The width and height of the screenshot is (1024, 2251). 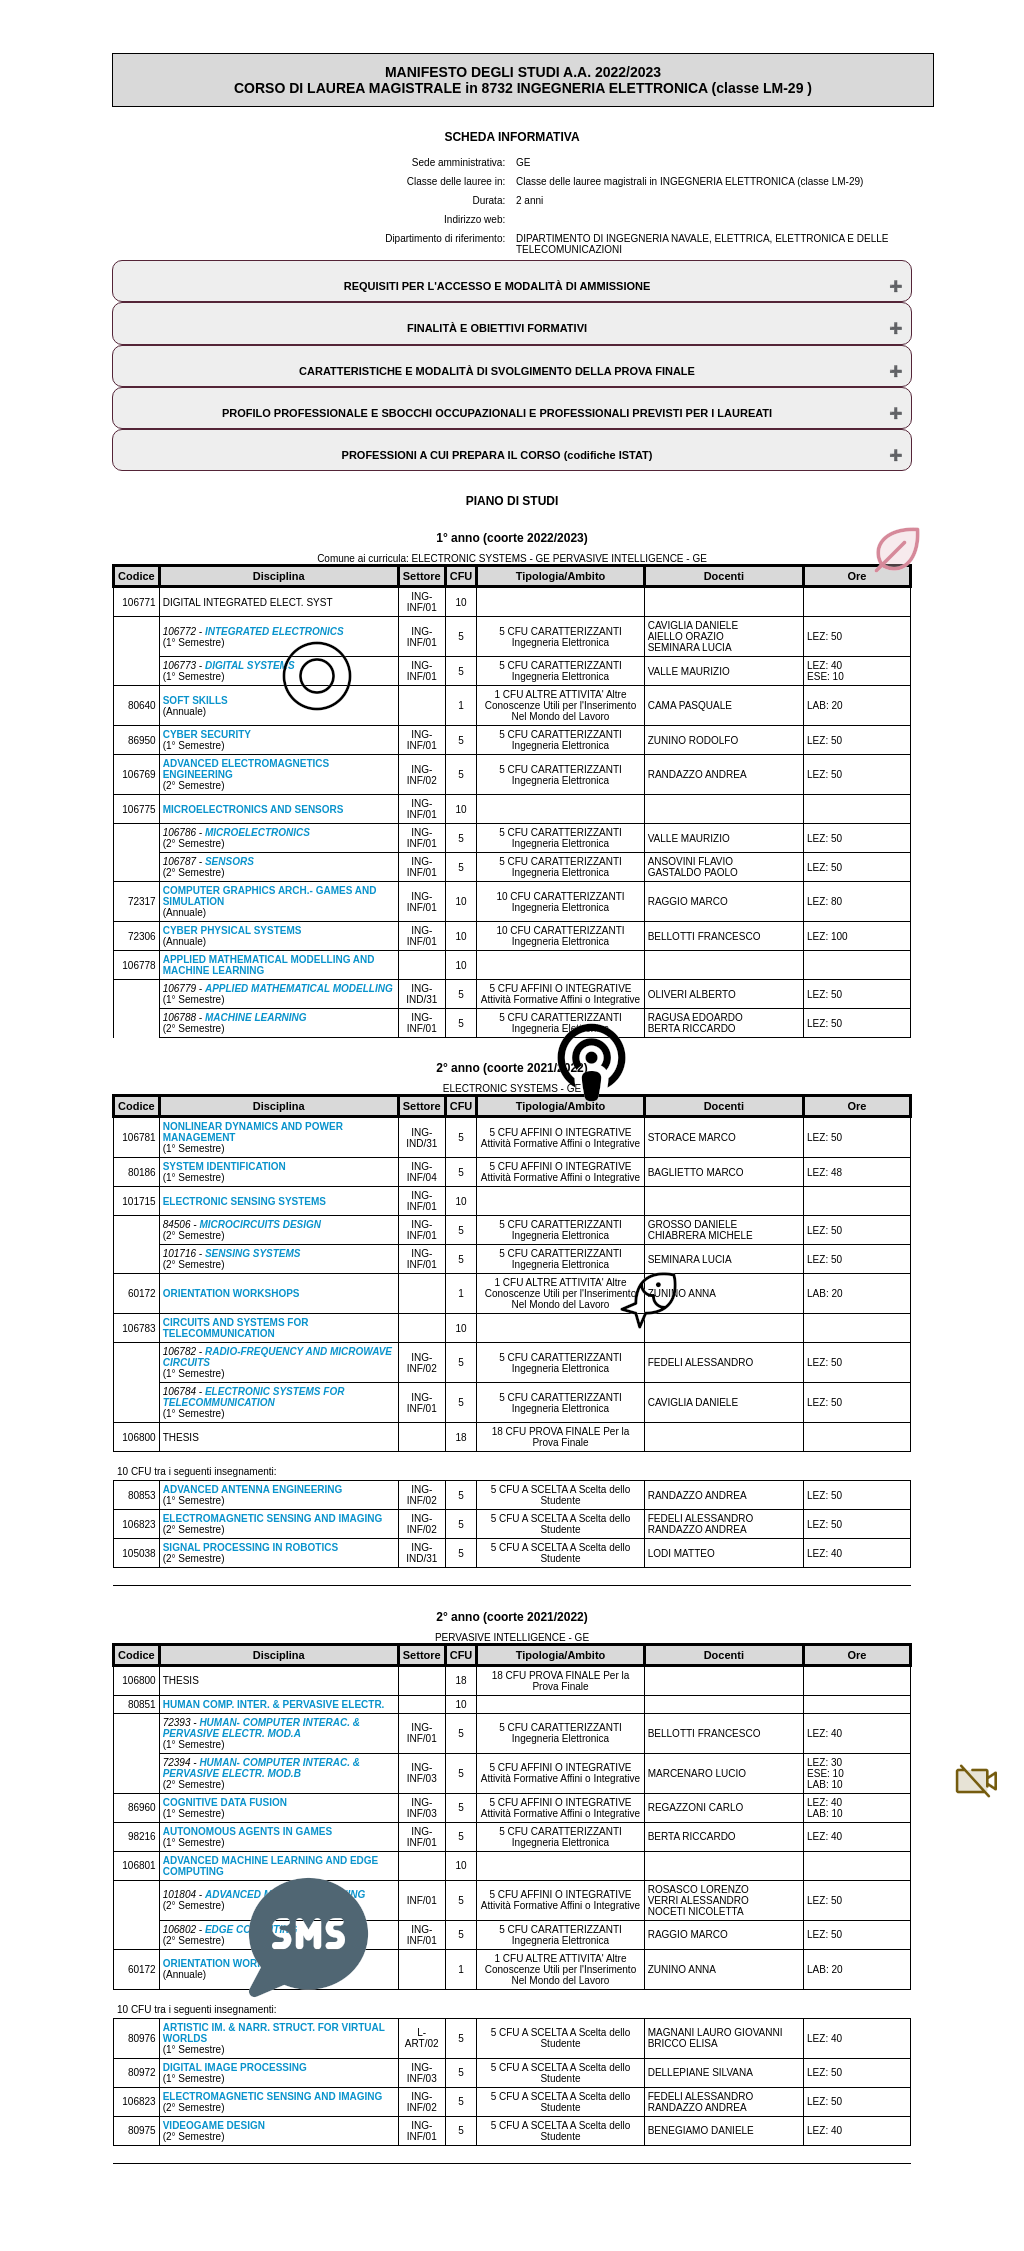 I want to click on browse seafood or fish-related content, so click(x=651, y=1297).